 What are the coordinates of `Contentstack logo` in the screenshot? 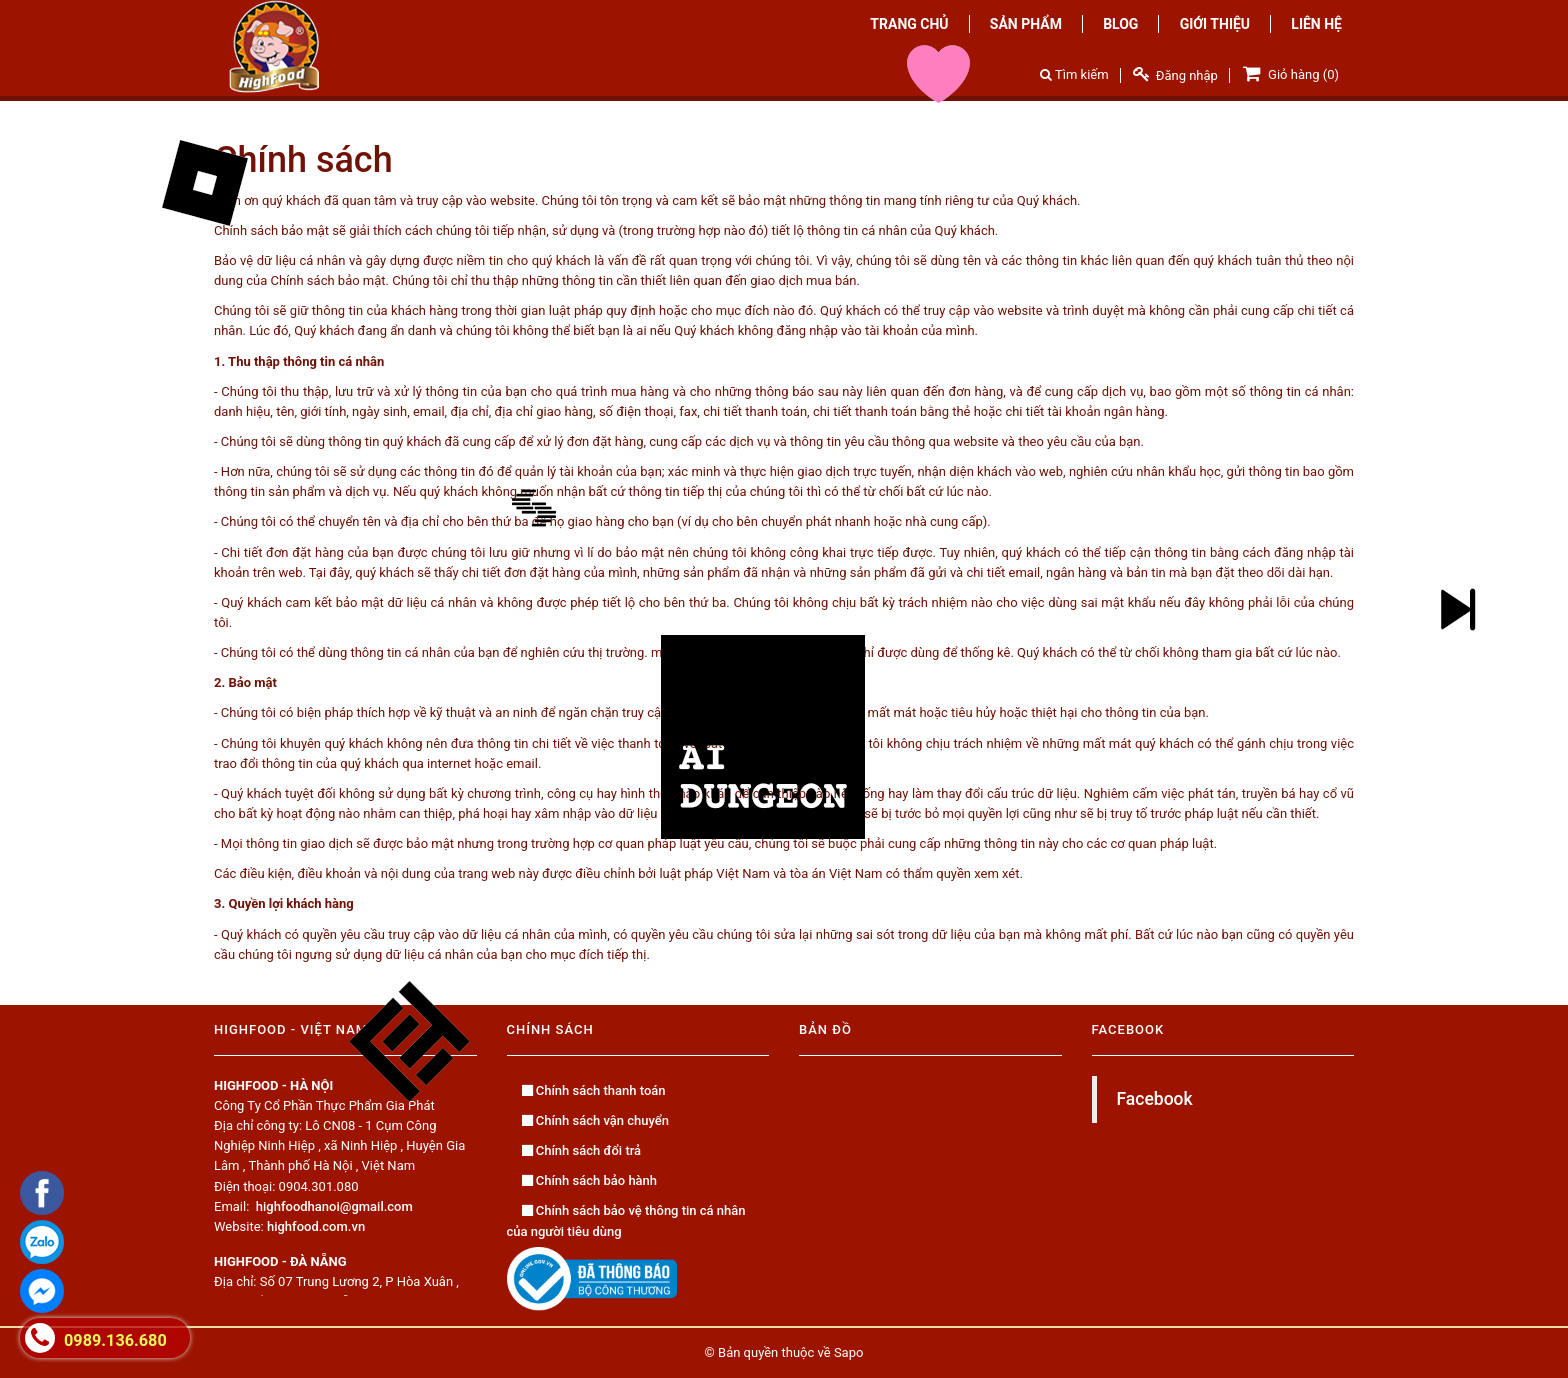 It's located at (534, 508).